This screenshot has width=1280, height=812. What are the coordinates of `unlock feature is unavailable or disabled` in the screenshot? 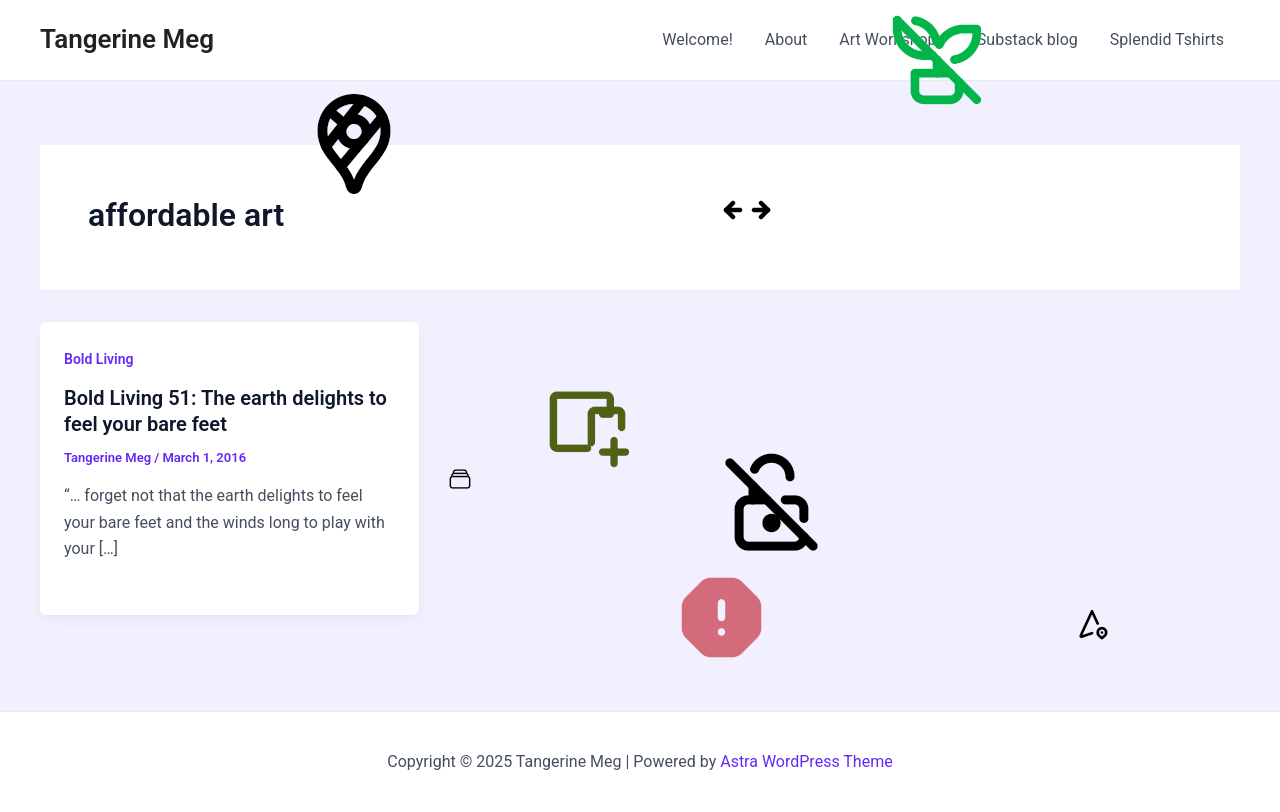 It's located at (771, 504).